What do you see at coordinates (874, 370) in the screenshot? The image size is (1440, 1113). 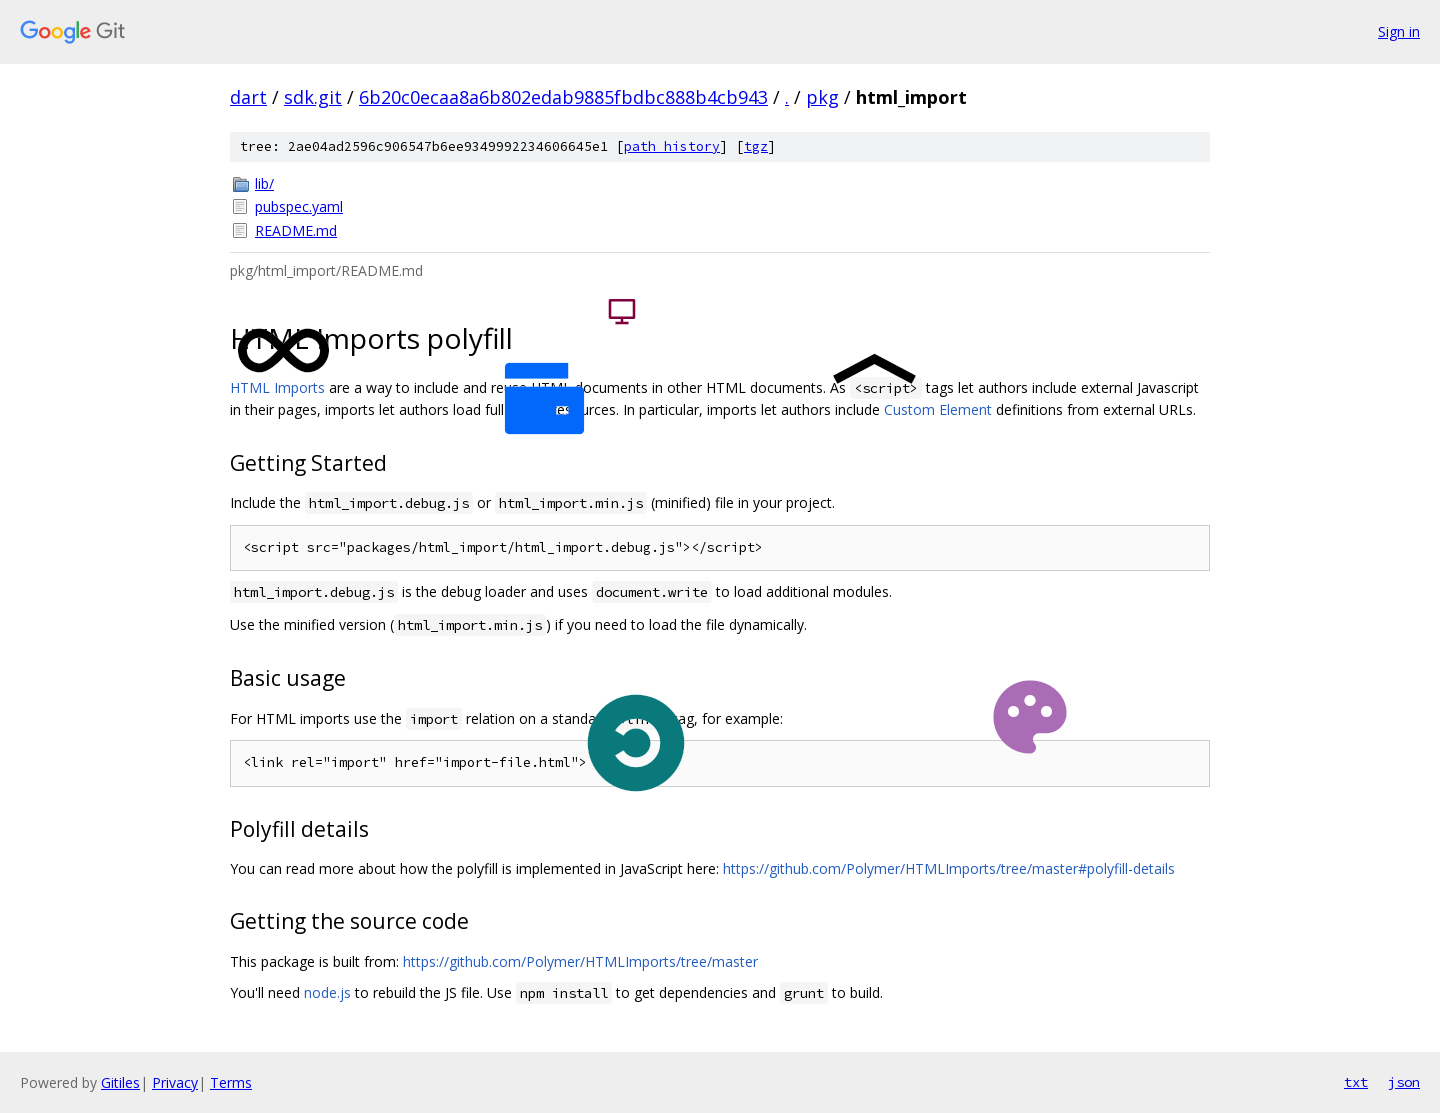 I see `scroll to top of page` at bounding box center [874, 370].